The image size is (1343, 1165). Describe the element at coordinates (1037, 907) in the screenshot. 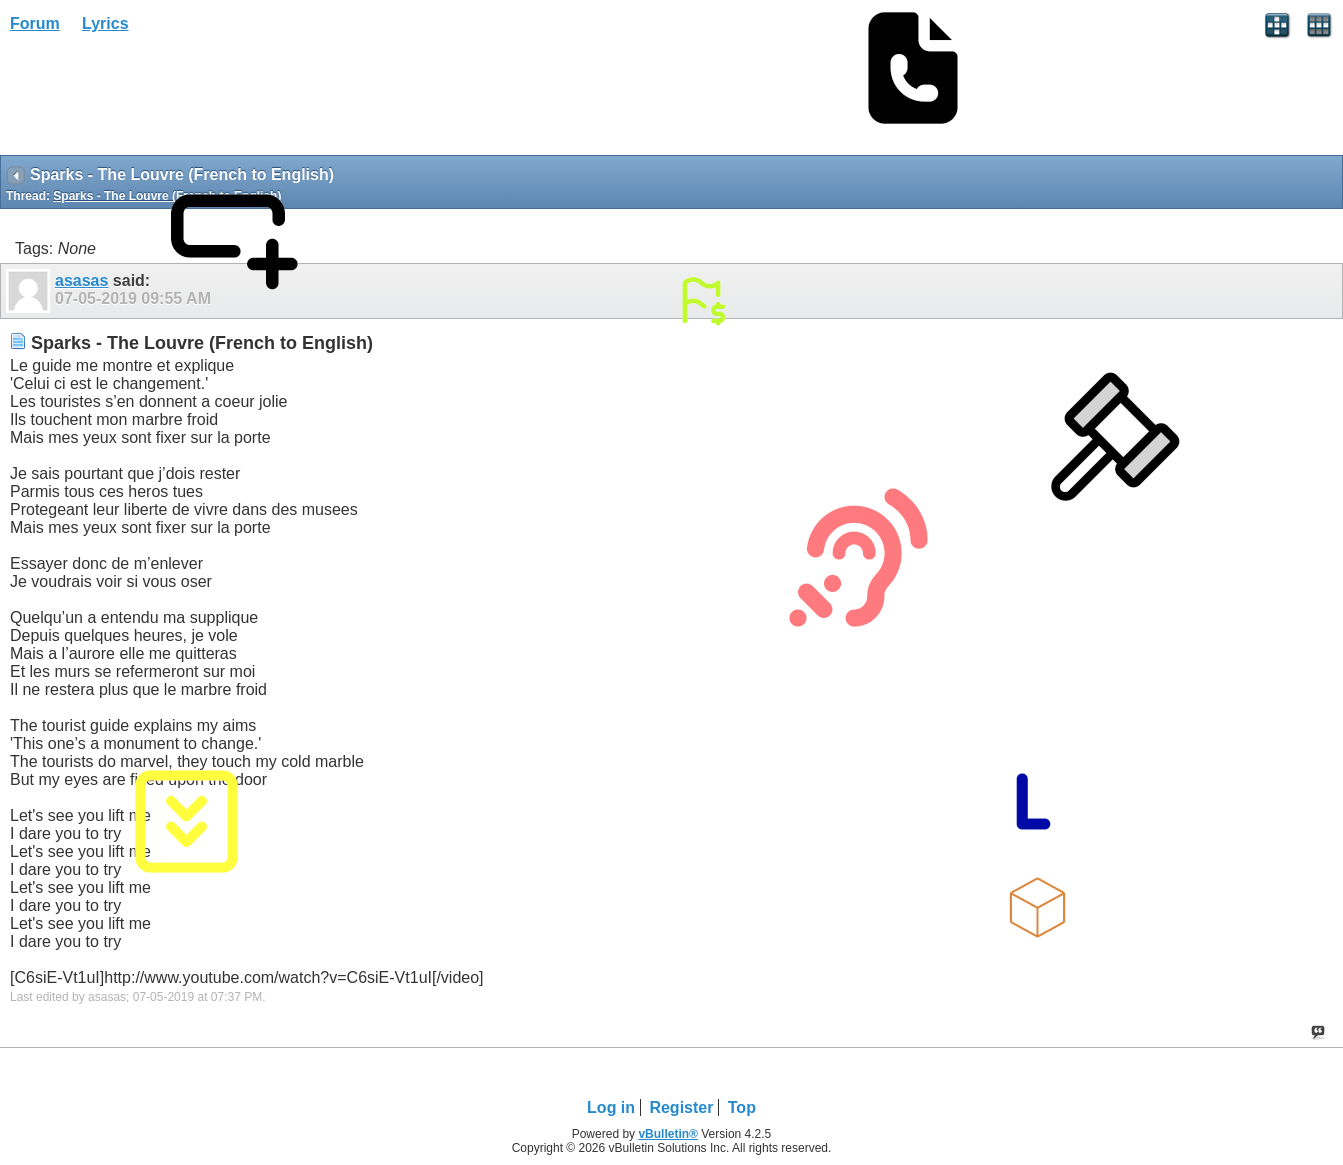

I see `view 3D model or object` at that location.